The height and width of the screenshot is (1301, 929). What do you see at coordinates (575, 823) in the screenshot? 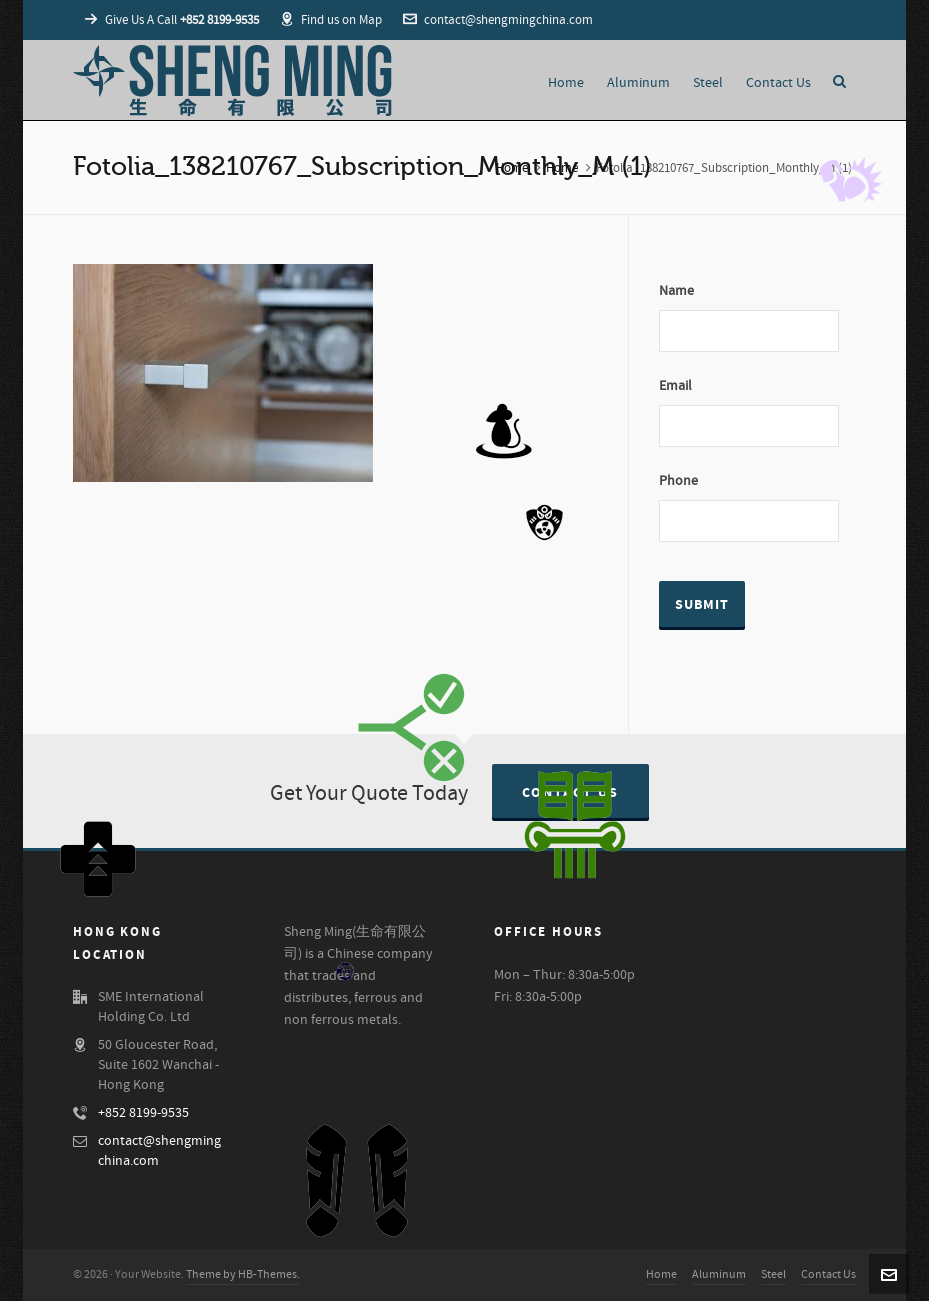
I see `access educational or learning resources` at bounding box center [575, 823].